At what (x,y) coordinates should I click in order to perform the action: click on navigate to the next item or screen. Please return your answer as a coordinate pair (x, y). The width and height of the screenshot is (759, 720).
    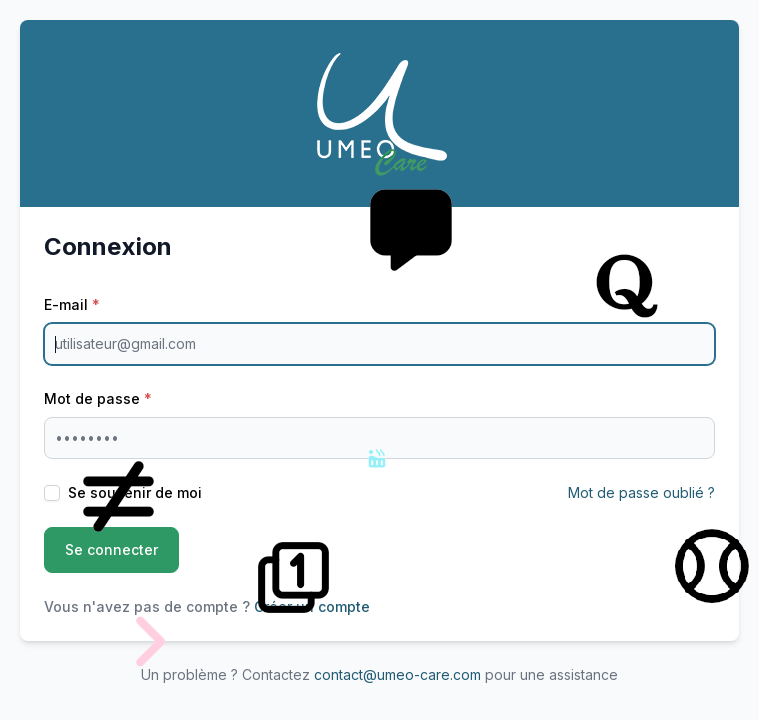
    Looking at the image, I should click on (148, 641).